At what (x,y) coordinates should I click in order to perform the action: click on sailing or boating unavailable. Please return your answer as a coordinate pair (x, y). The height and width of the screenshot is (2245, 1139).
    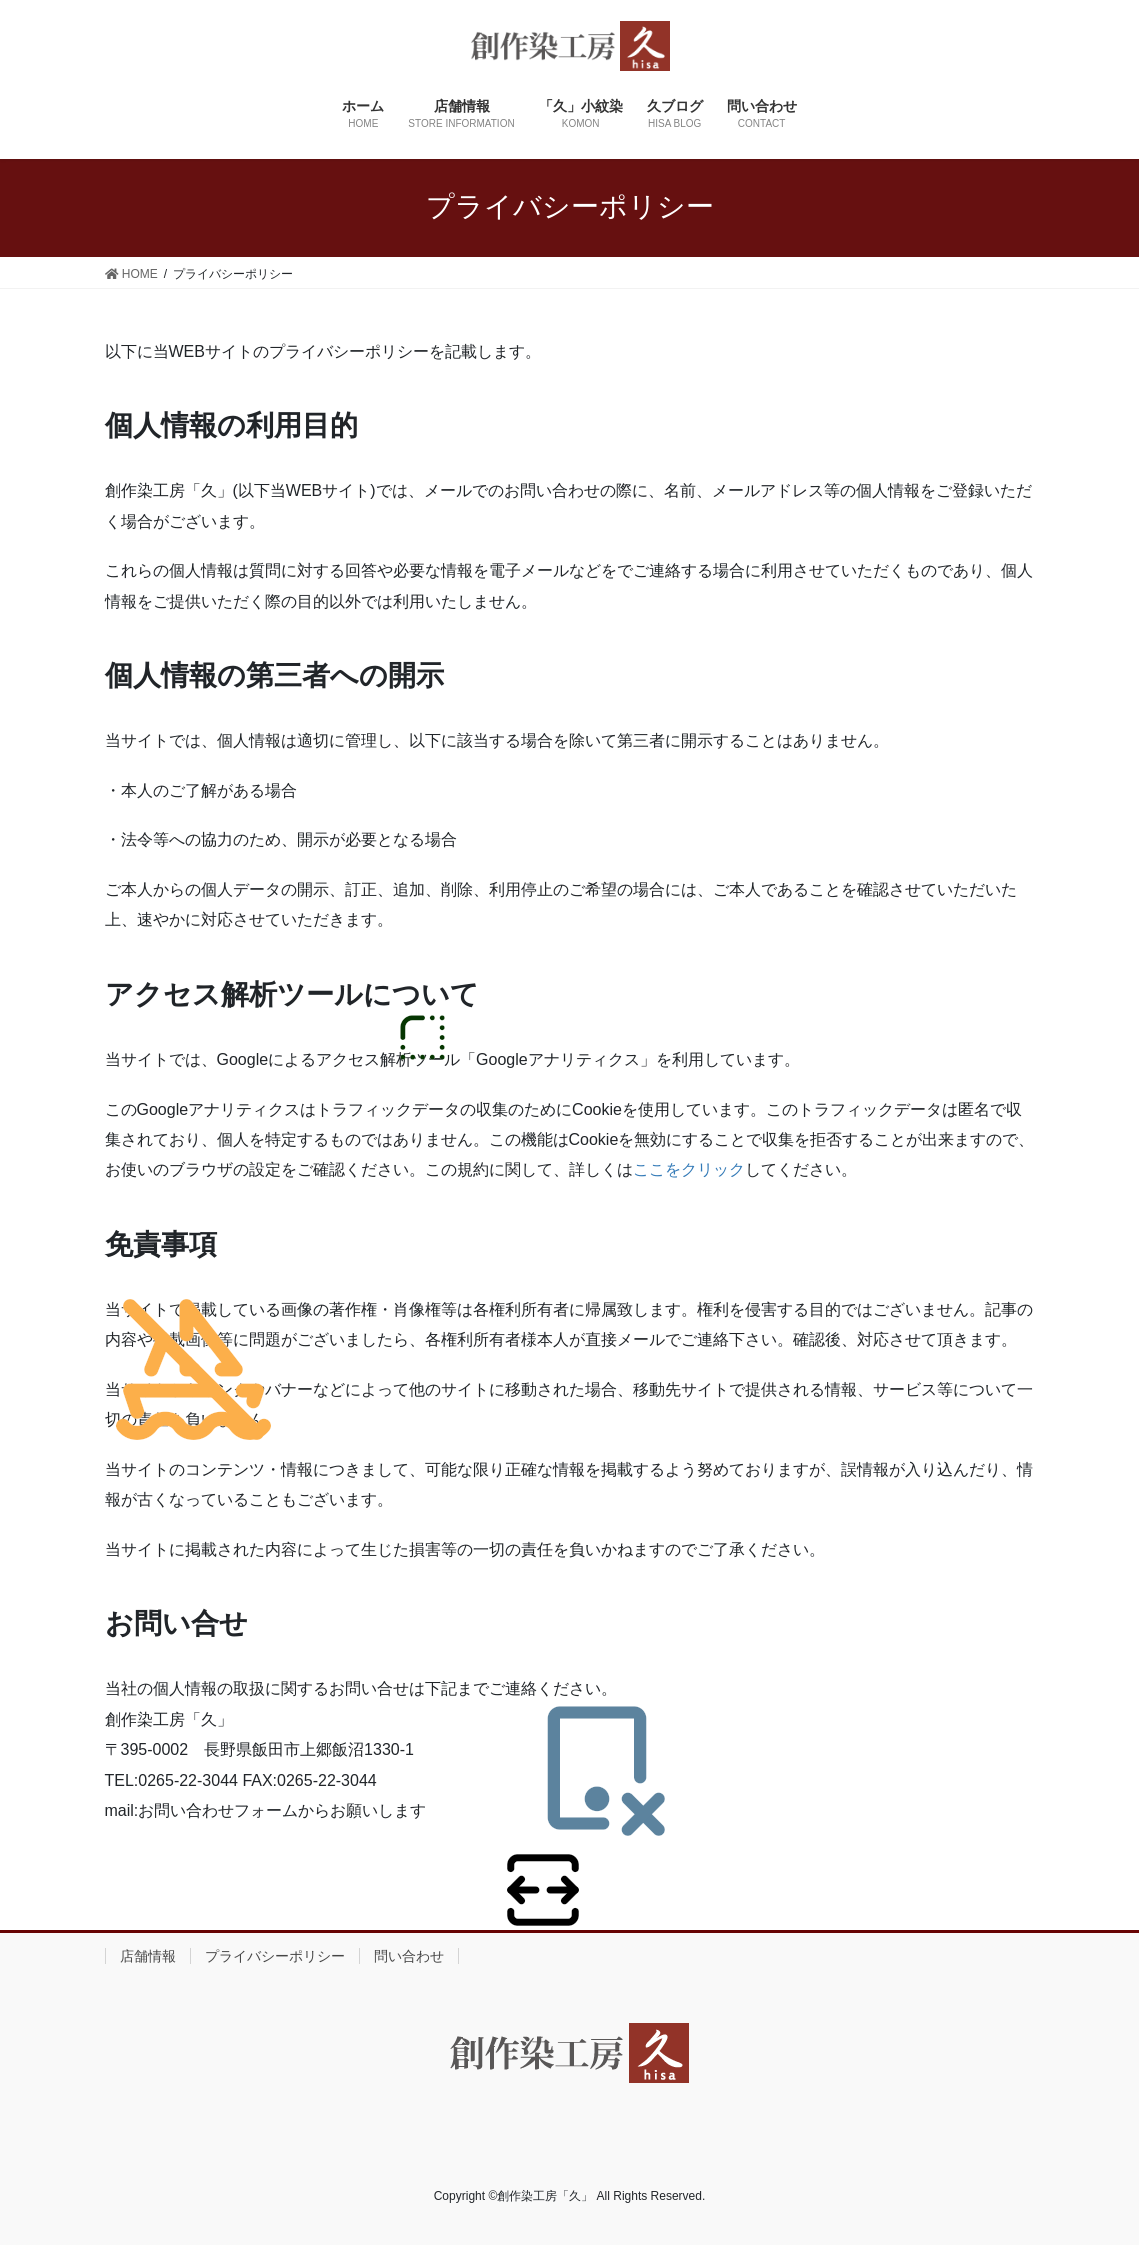
    Looking at the image, I should click on (193, 1369).